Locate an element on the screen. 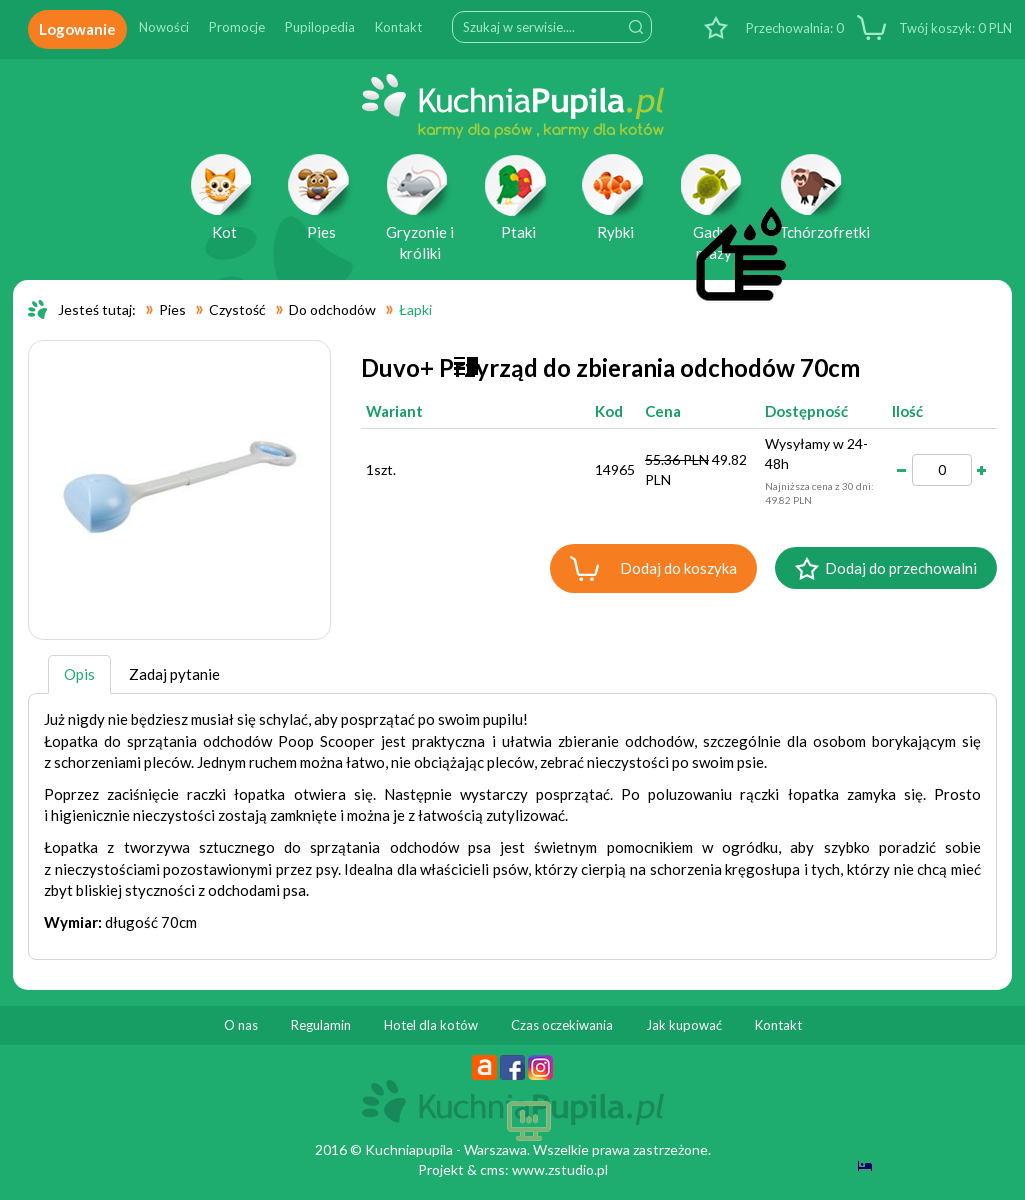 The height and width of the screenshot is (1200, 1025). find nearby hotels or accommodations is located at coordinates (865, 1166).